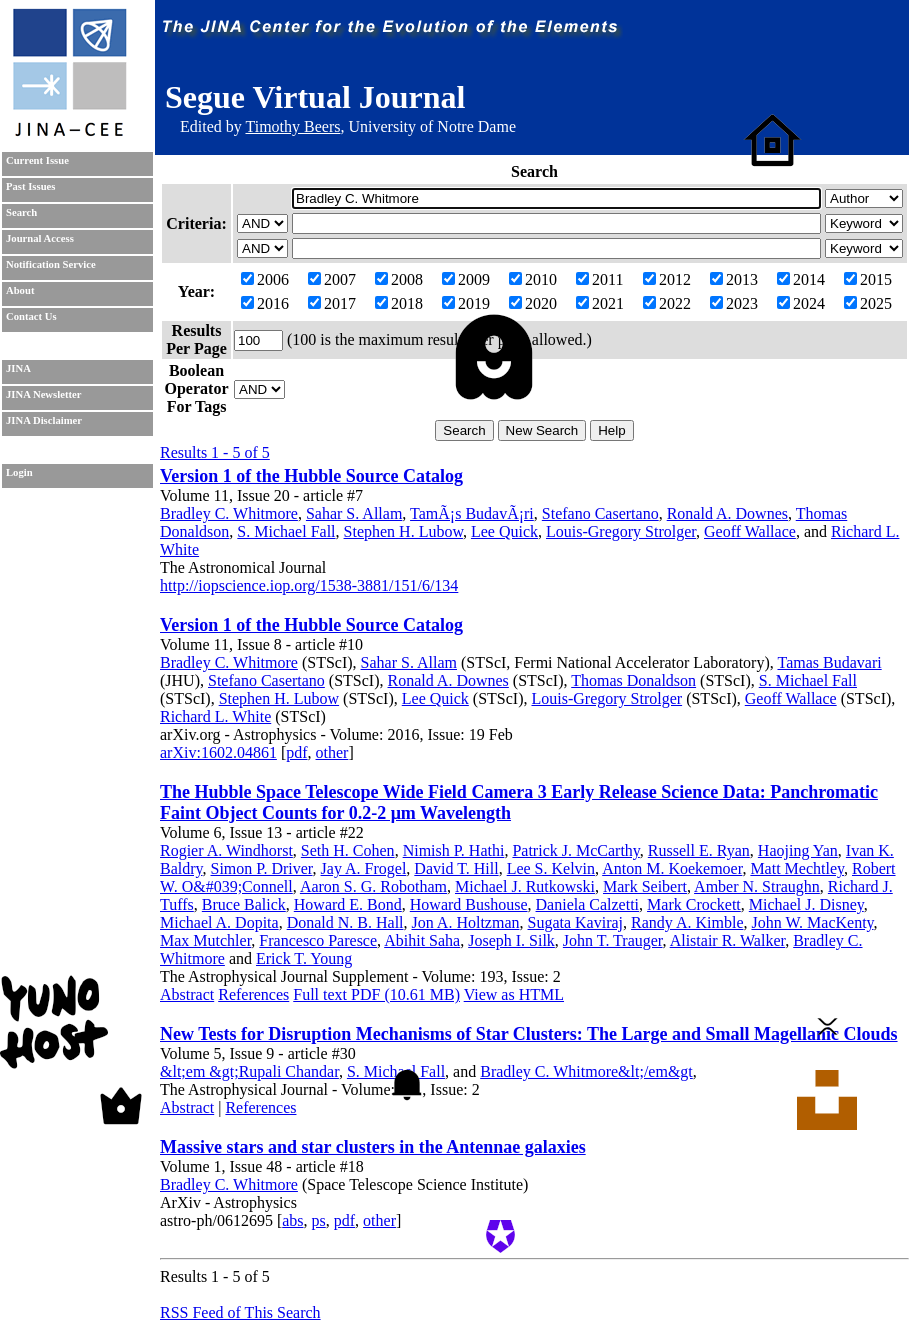  I want to click on indicates VIP or premium membership status, so click(121, 1107).